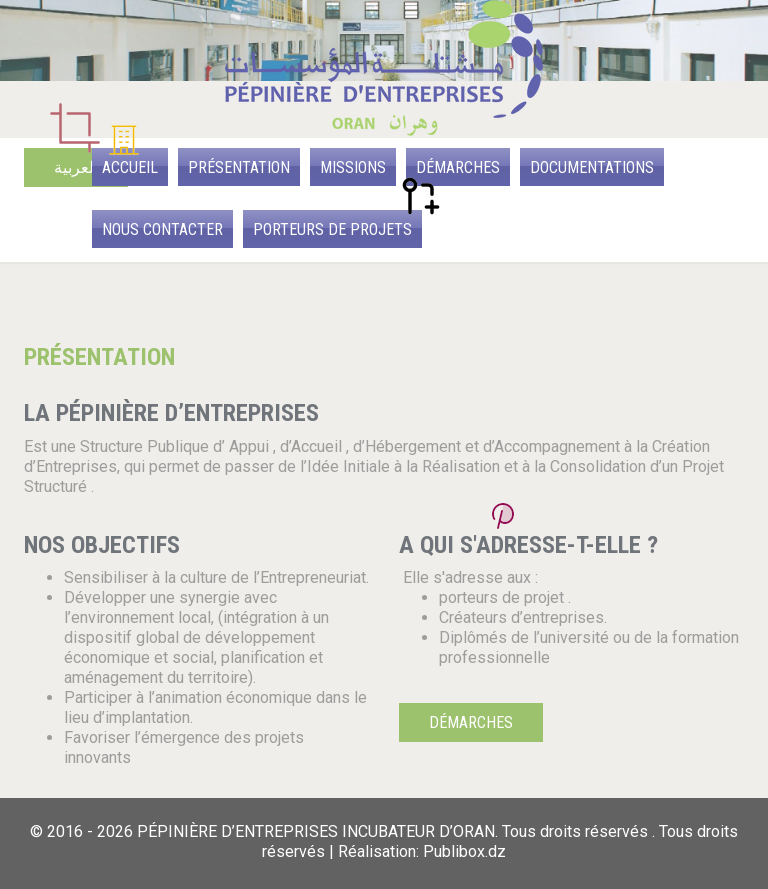  I want to click on create a new pull request, so click(421, 196).